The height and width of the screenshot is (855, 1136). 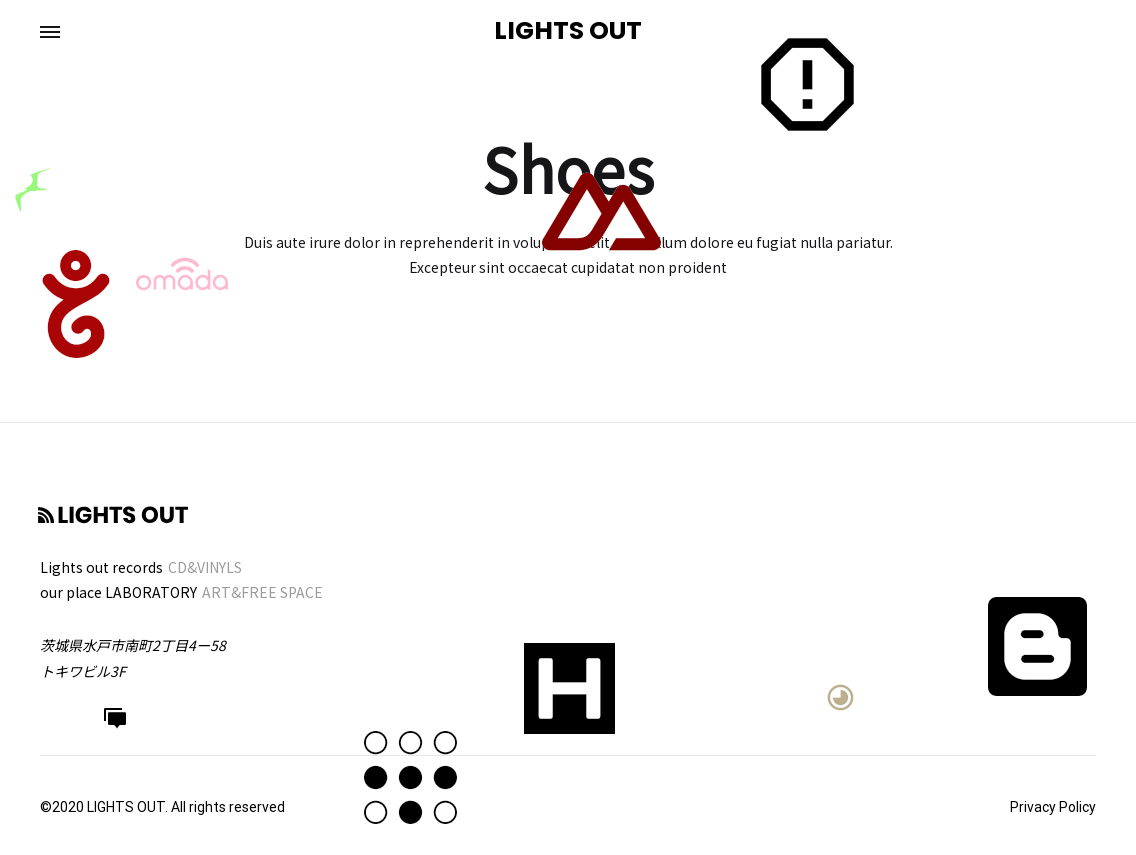 I want to click on hetzner cloud hosting service logo, so click(x=569, y=688).